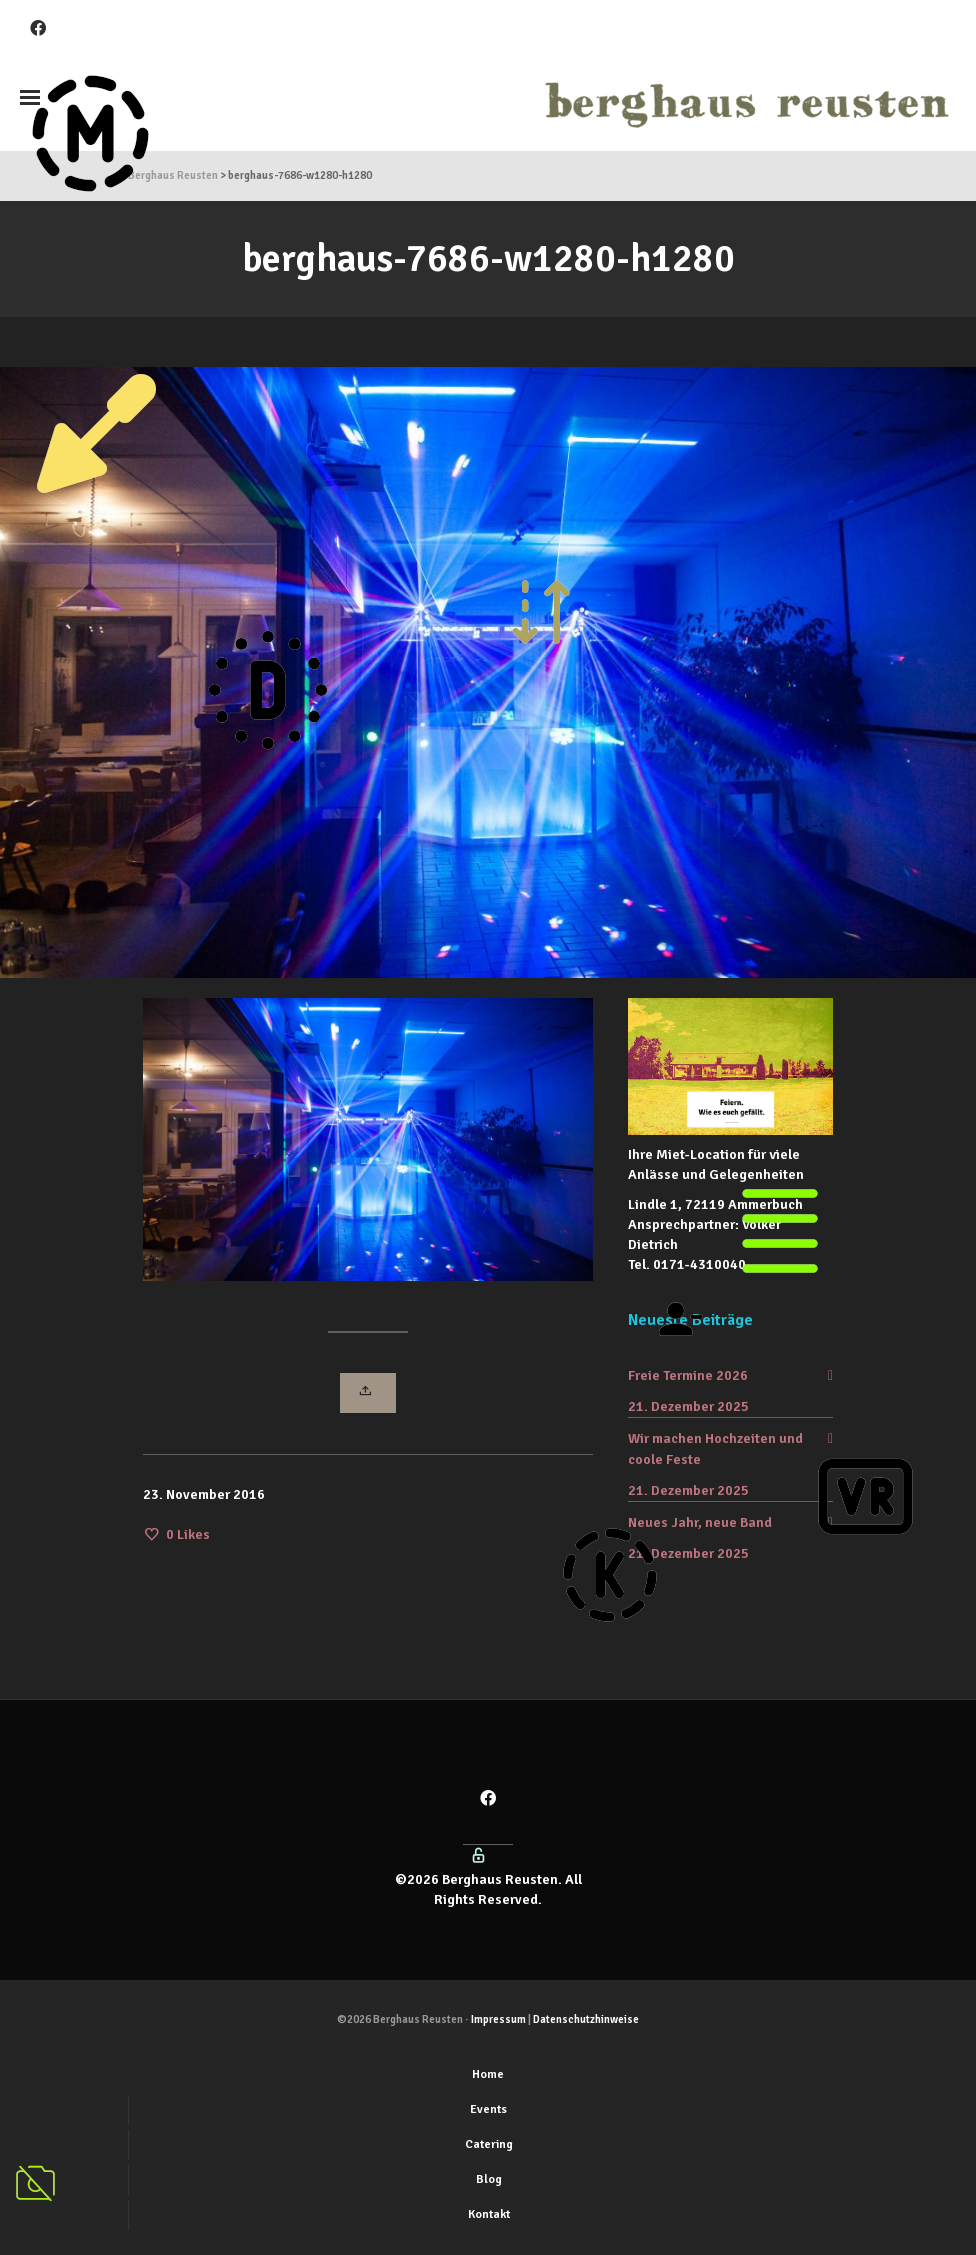 The height and width of the screenshot is (2255, 976). I want to click on indicates a pending or in-progress medium priority status, so click(90, 133).